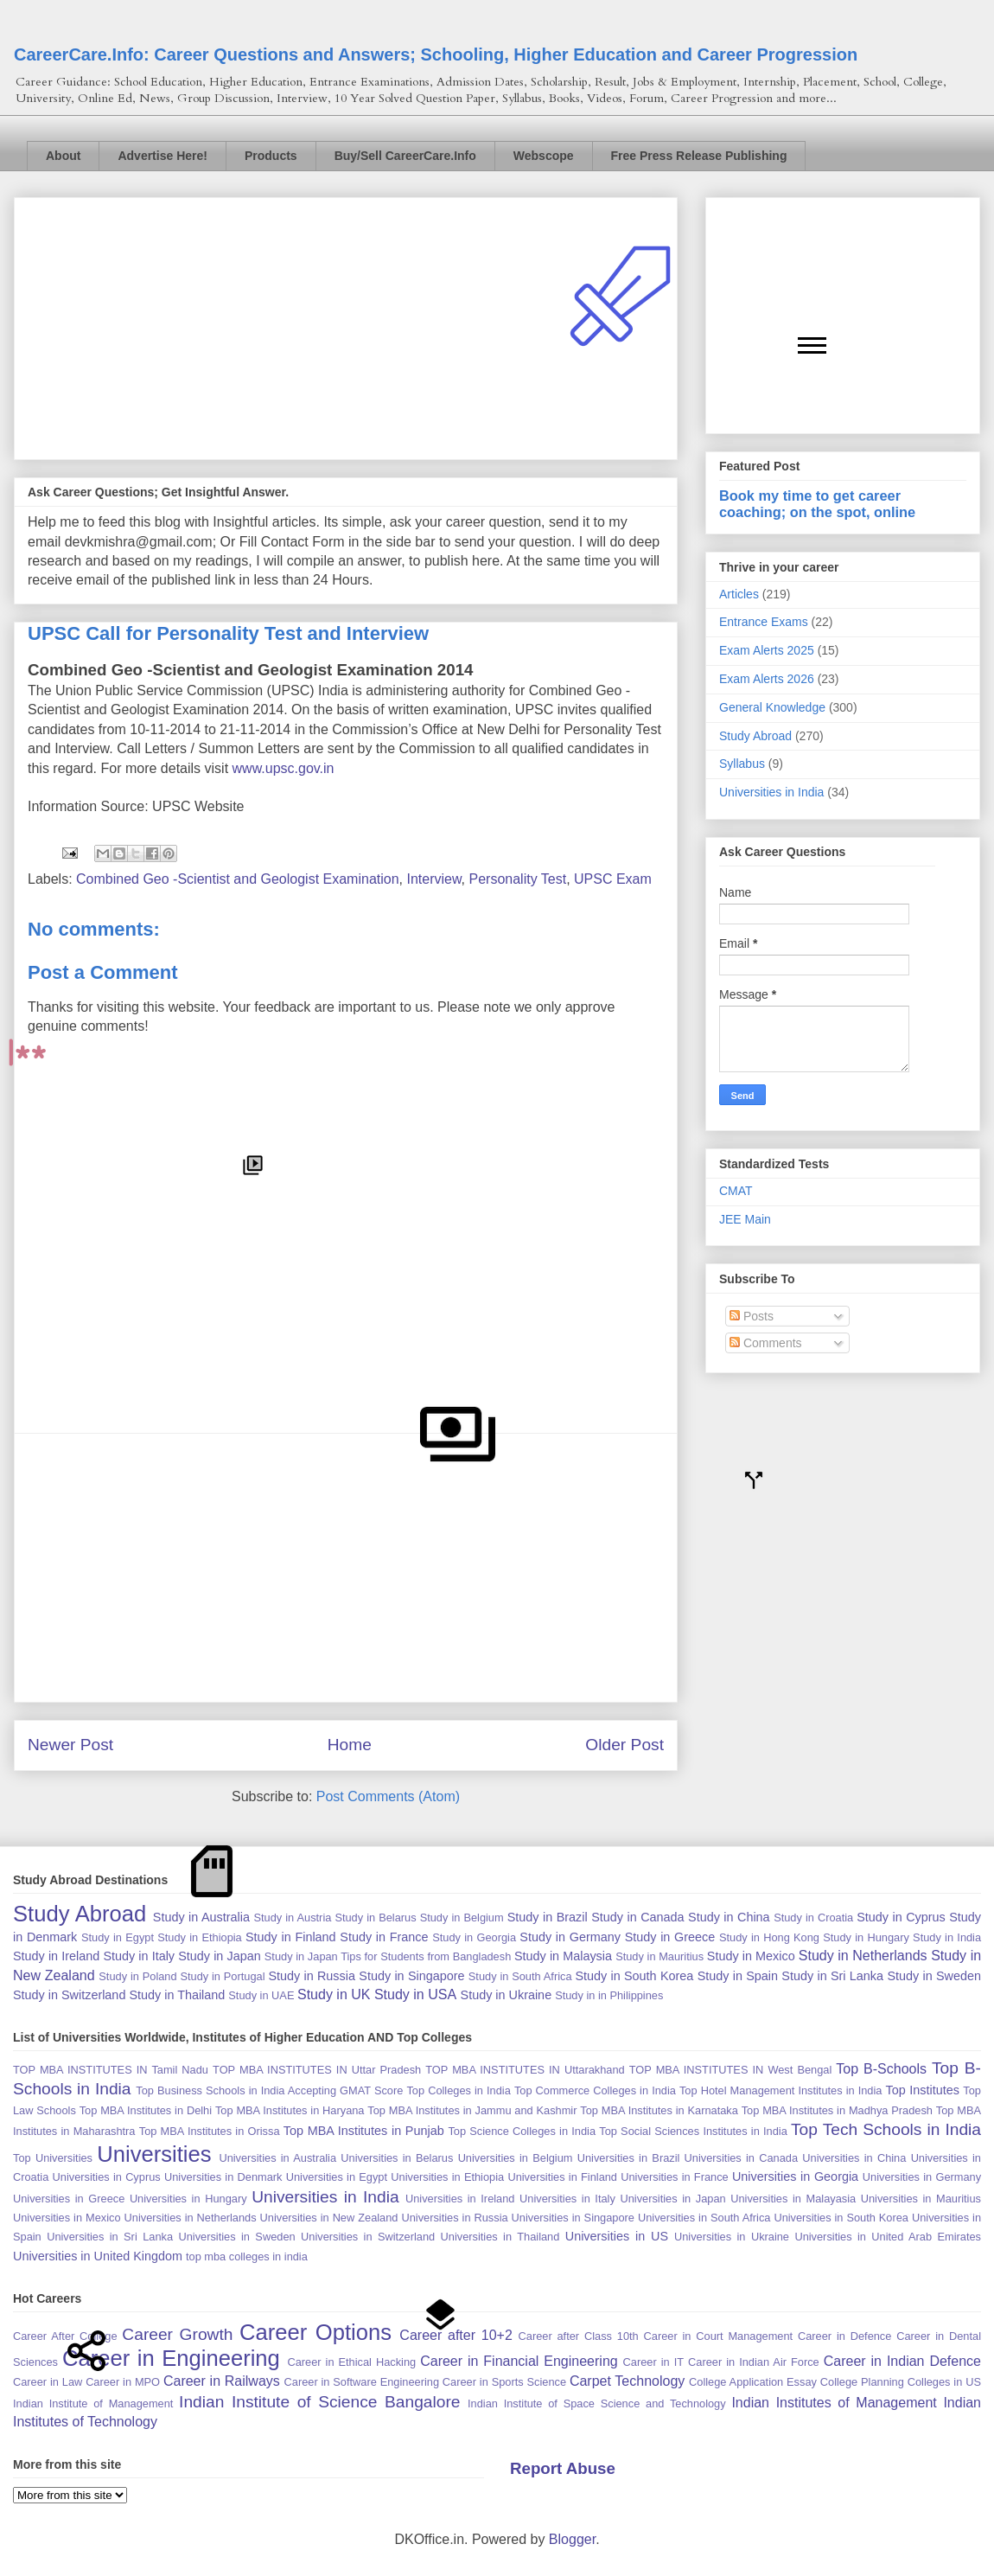 Image resolution: width=994 pixels, height=2576 pixels. I want to click on access payment methods, so click(457, 1434).